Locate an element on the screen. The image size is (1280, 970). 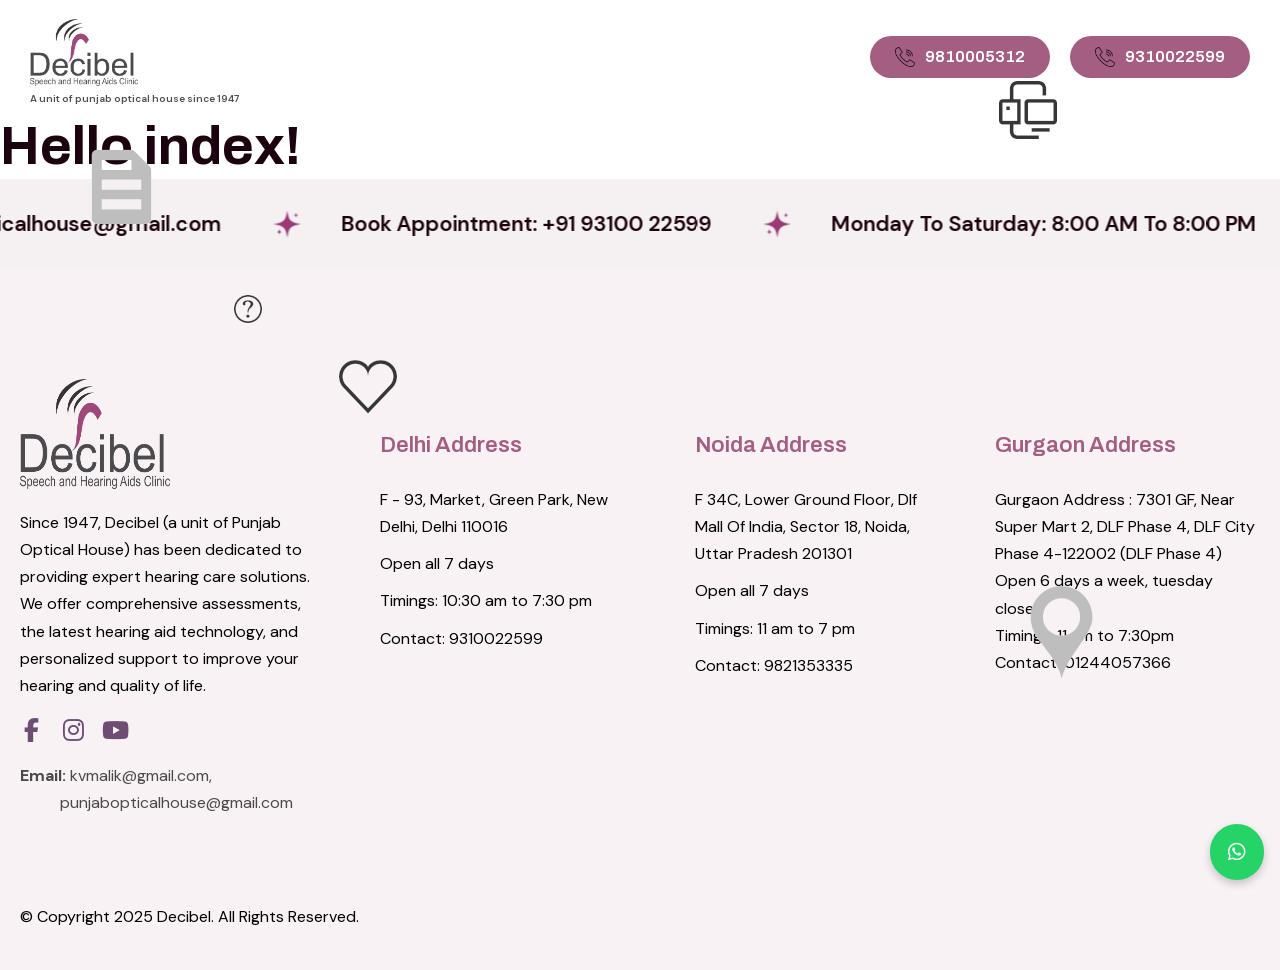
select all items in a document or list is located at coordinates (121, 184).